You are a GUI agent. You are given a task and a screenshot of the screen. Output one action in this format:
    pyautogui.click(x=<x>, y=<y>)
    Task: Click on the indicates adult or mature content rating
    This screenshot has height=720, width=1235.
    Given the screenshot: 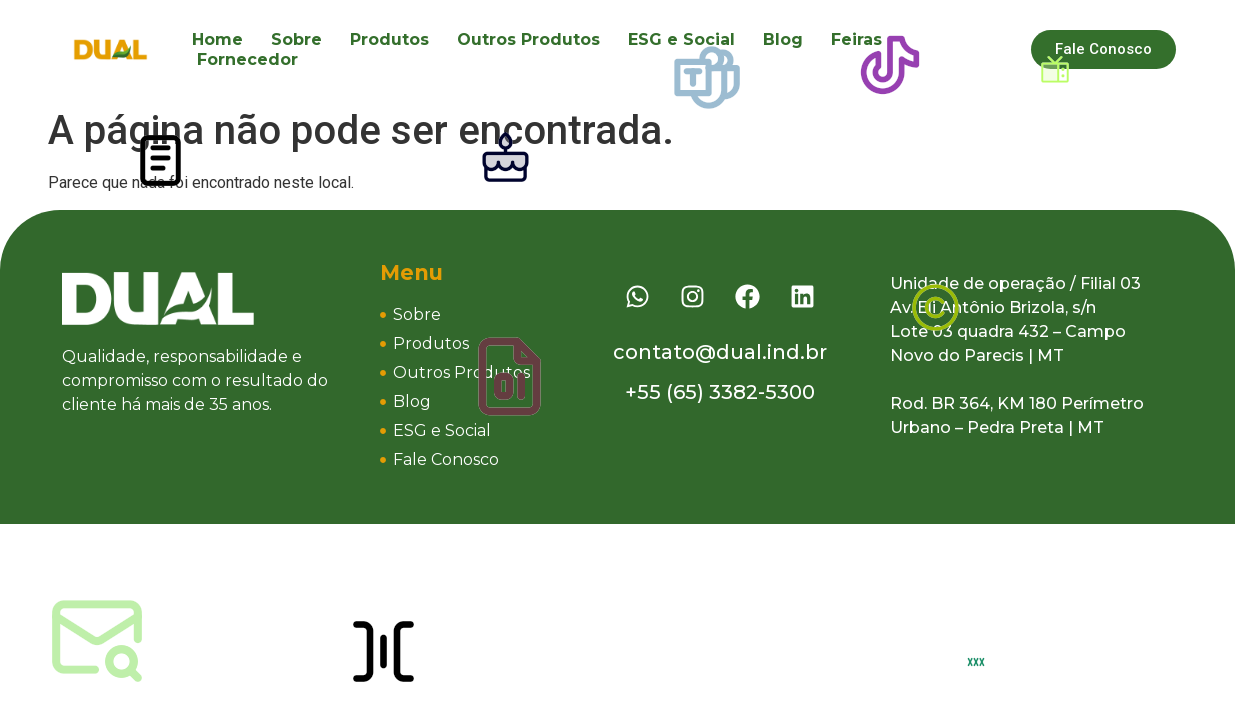 What is the action you would take?
    pyautogui.click(x=976, y=662)
    